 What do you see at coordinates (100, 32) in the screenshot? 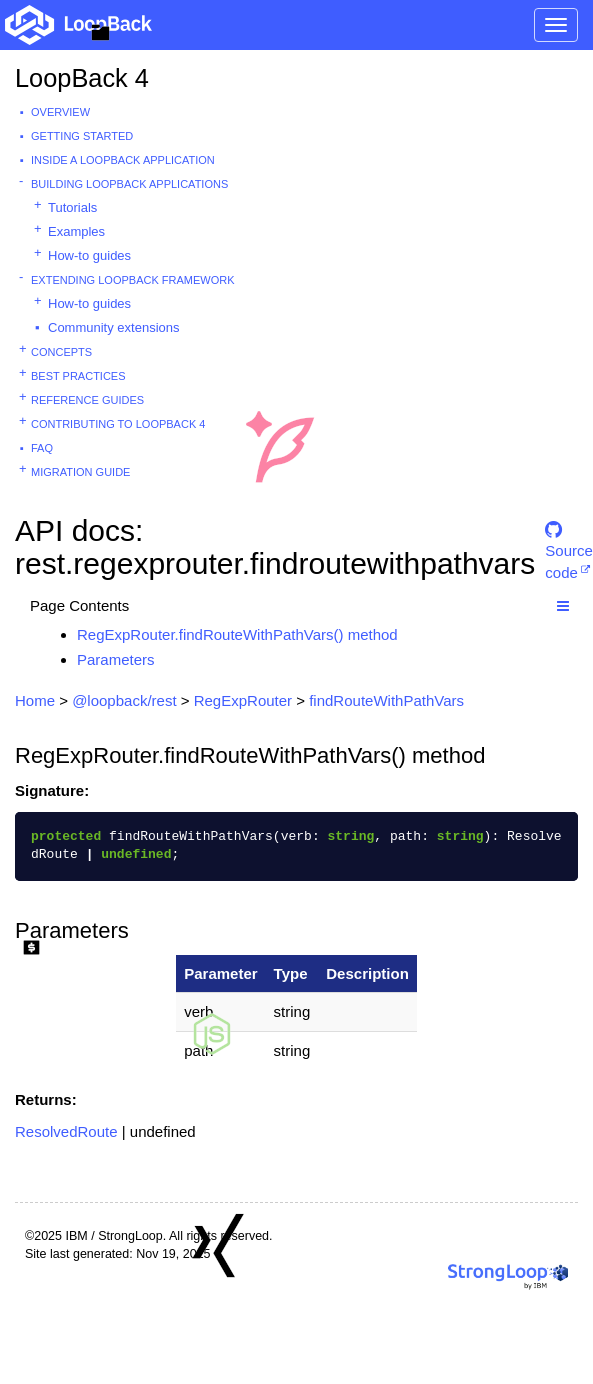
I see `open folder to view files` at bounding box center [100, 32].